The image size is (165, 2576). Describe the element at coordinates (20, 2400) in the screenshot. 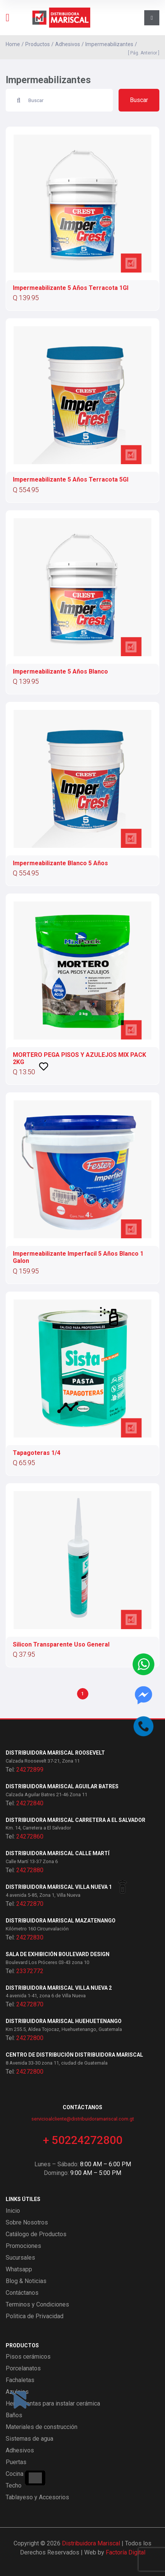

I see `remove from saved bookmarks` at that location.